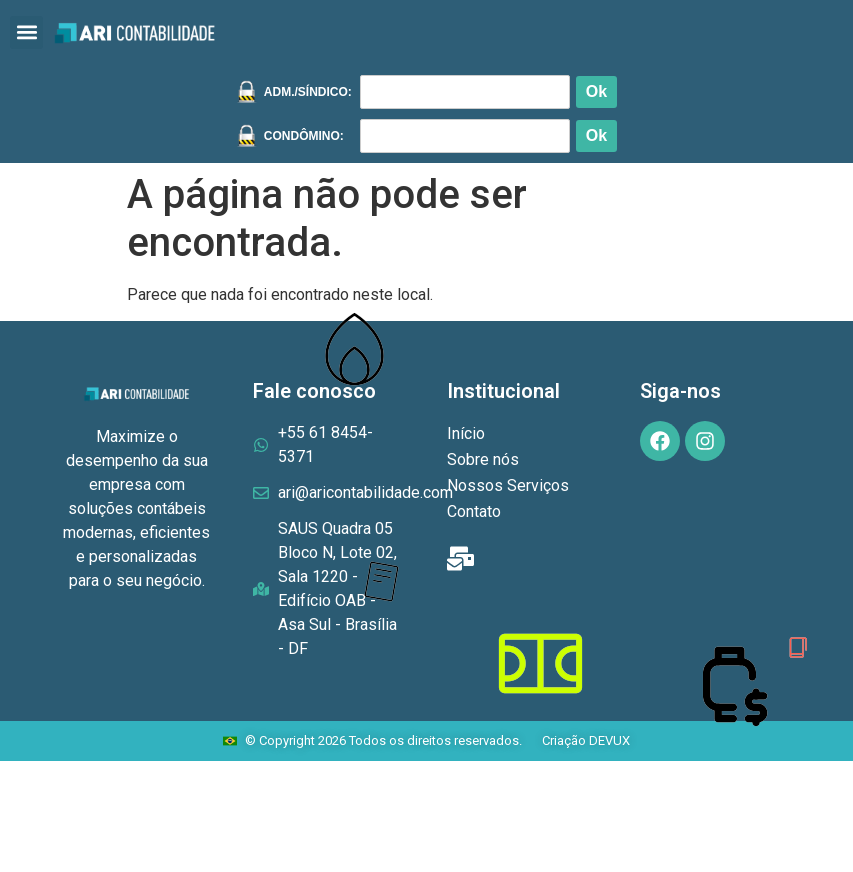 The width and height of the screenshot is (853, 872). I want to click on view basketball court locations, so click(540, 663).